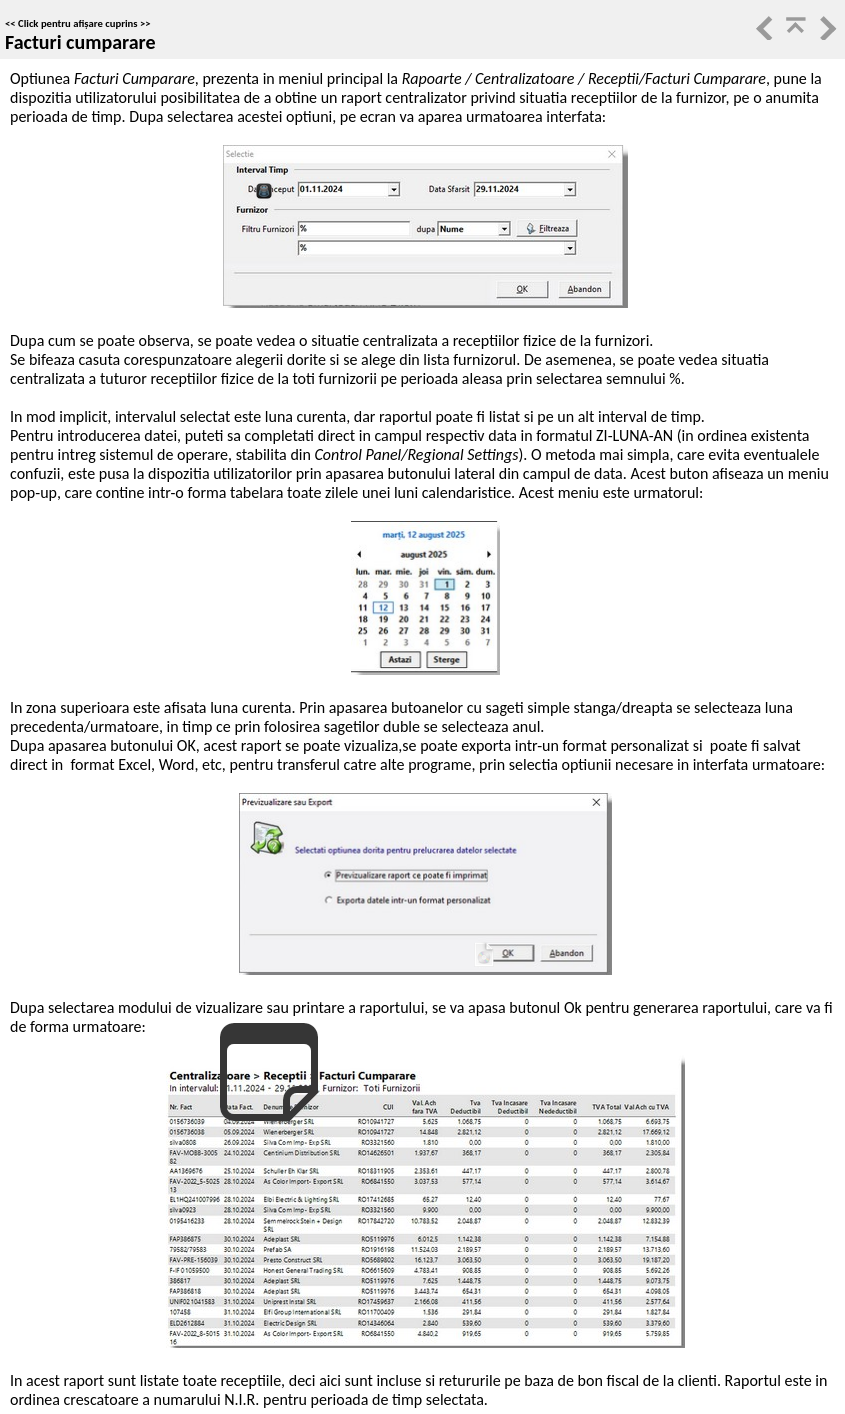 The height and width of the screenshot is (1414, 845). I want to click on open Preview app to view images and PDFs, so click(264, 191).